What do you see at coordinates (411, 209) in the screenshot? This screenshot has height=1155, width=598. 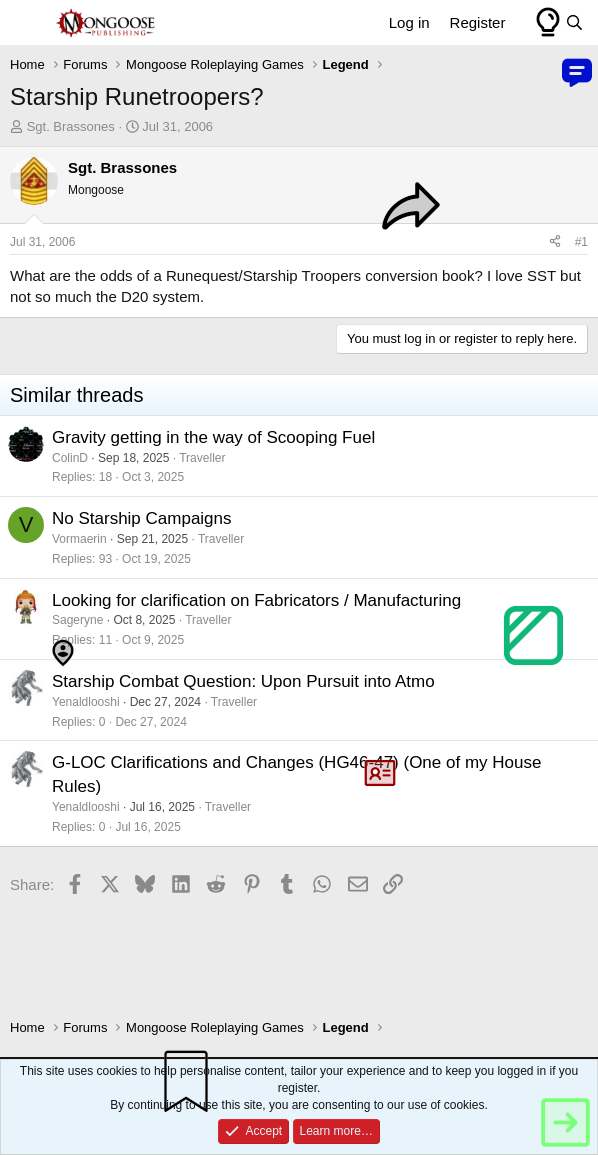 I see `share this content` at bounding box center [411, 209].